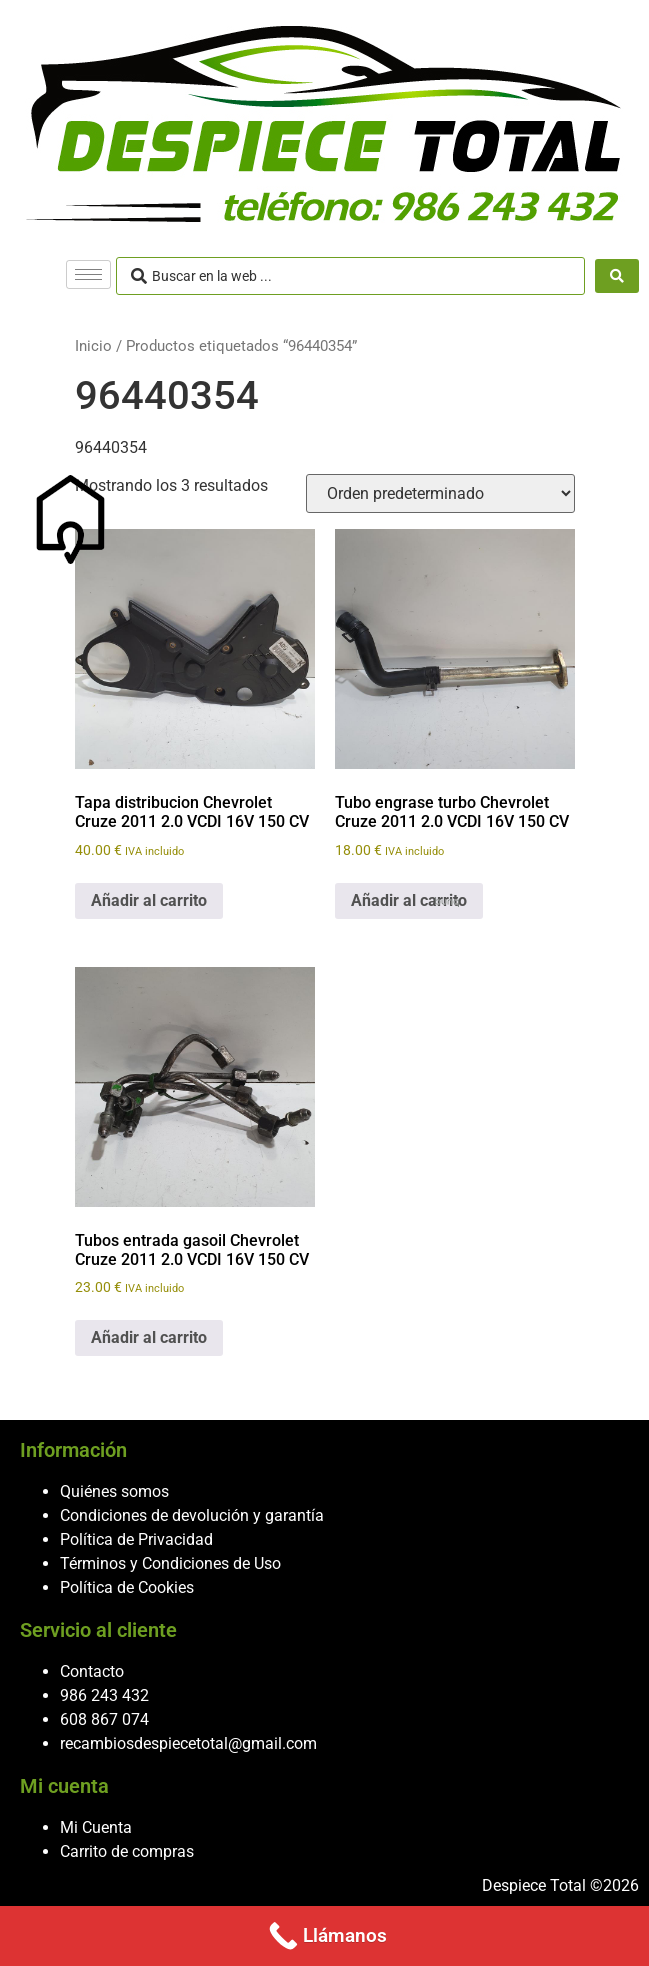 This screenshot has height=1966, width=649. Describe the element at coordinates (447, 902) in the screenshot. I see `open the bunq banking app` at that location.